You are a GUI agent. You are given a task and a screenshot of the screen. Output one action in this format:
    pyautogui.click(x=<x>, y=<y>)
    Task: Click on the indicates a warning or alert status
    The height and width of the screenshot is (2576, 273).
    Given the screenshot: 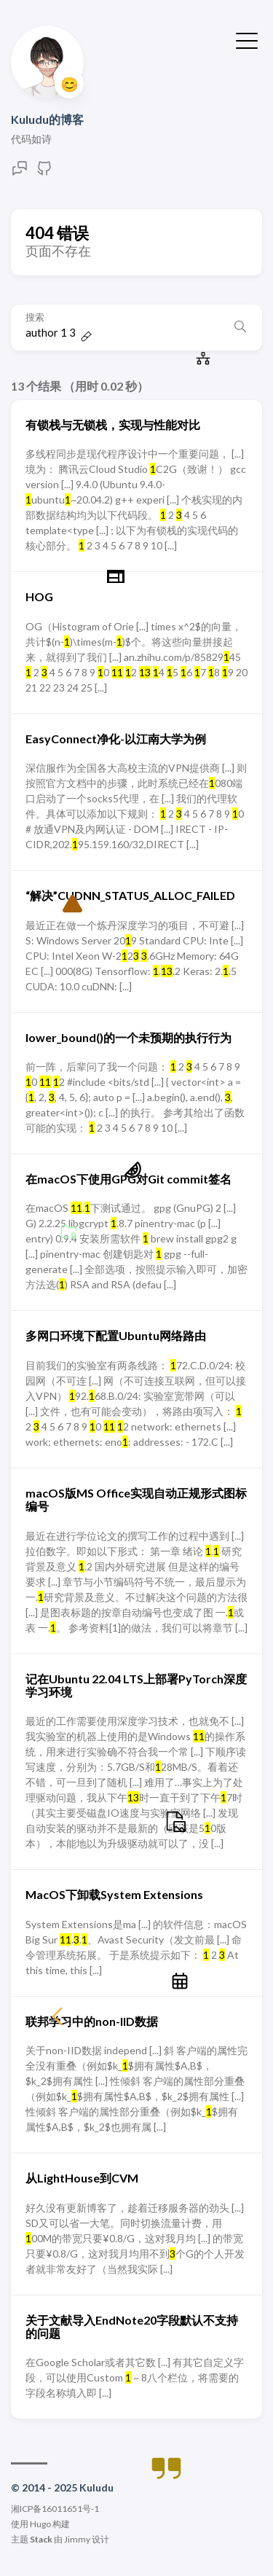 What is the action you would take?
    pyautogui.click(x=72, y=904)
    